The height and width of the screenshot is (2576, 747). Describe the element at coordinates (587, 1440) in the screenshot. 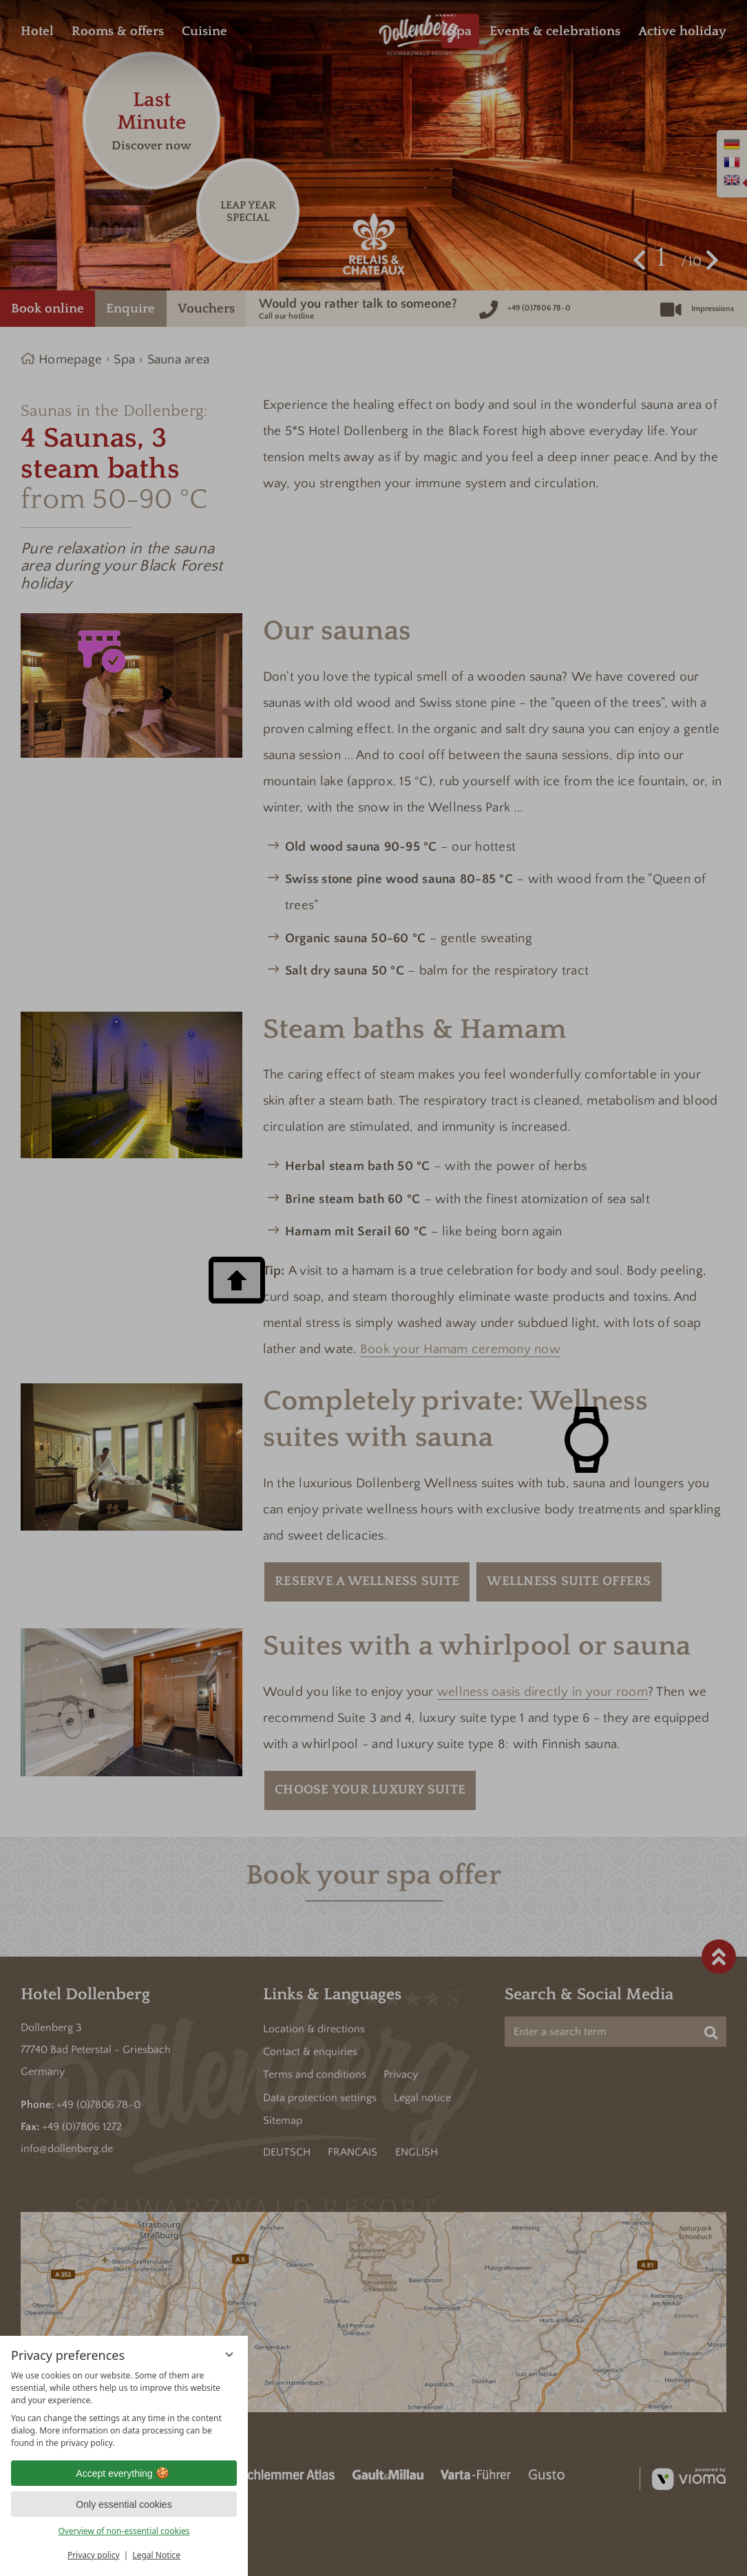

I see `access smartwatch settings or companion app` at that location.